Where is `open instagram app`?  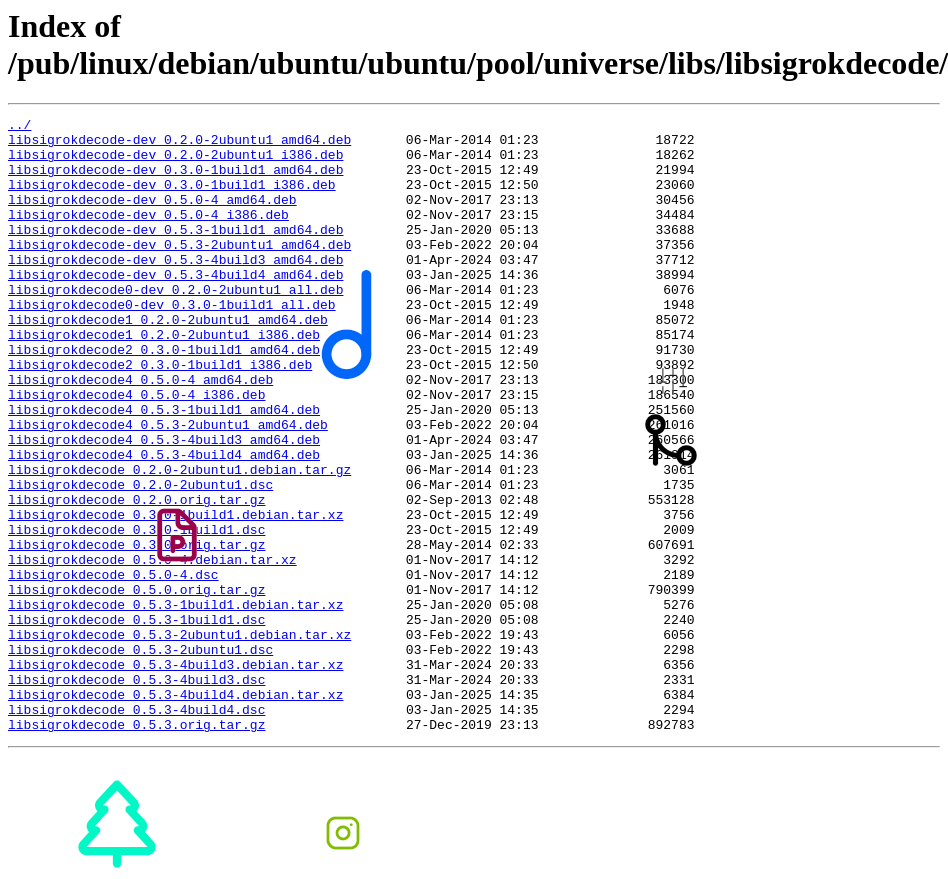
open instagram app is located at coordinates (343, 833).